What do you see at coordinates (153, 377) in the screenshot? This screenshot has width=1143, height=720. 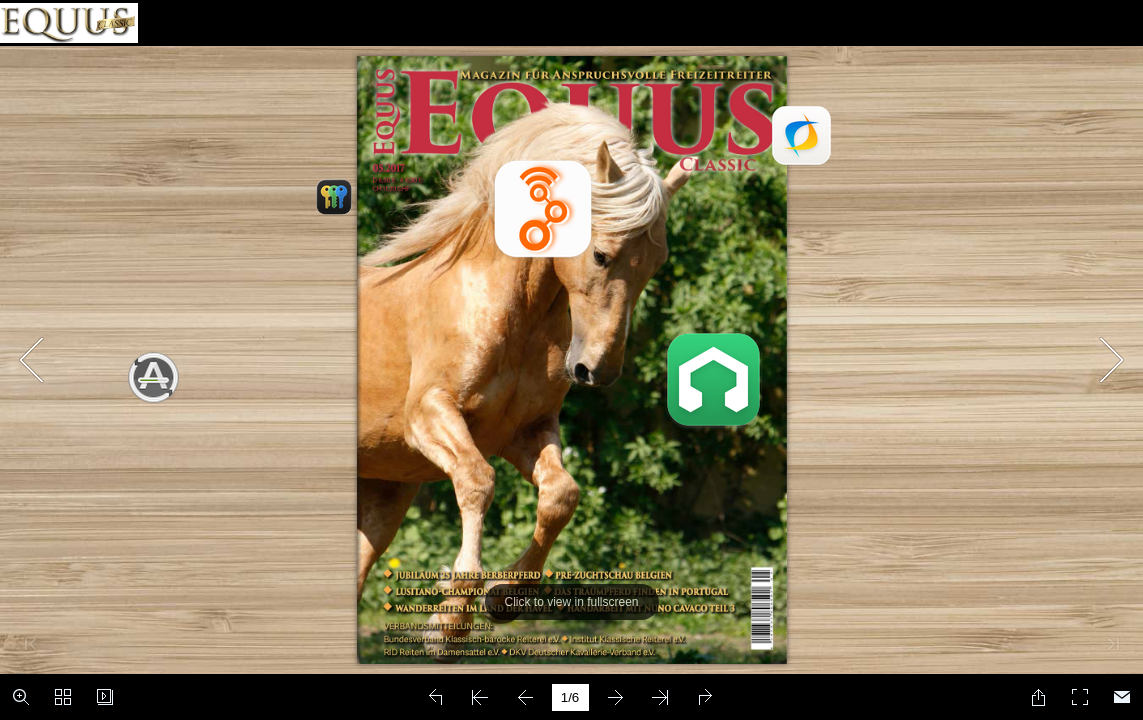 I see `open the software updater application` at bounding box center [153, 377].